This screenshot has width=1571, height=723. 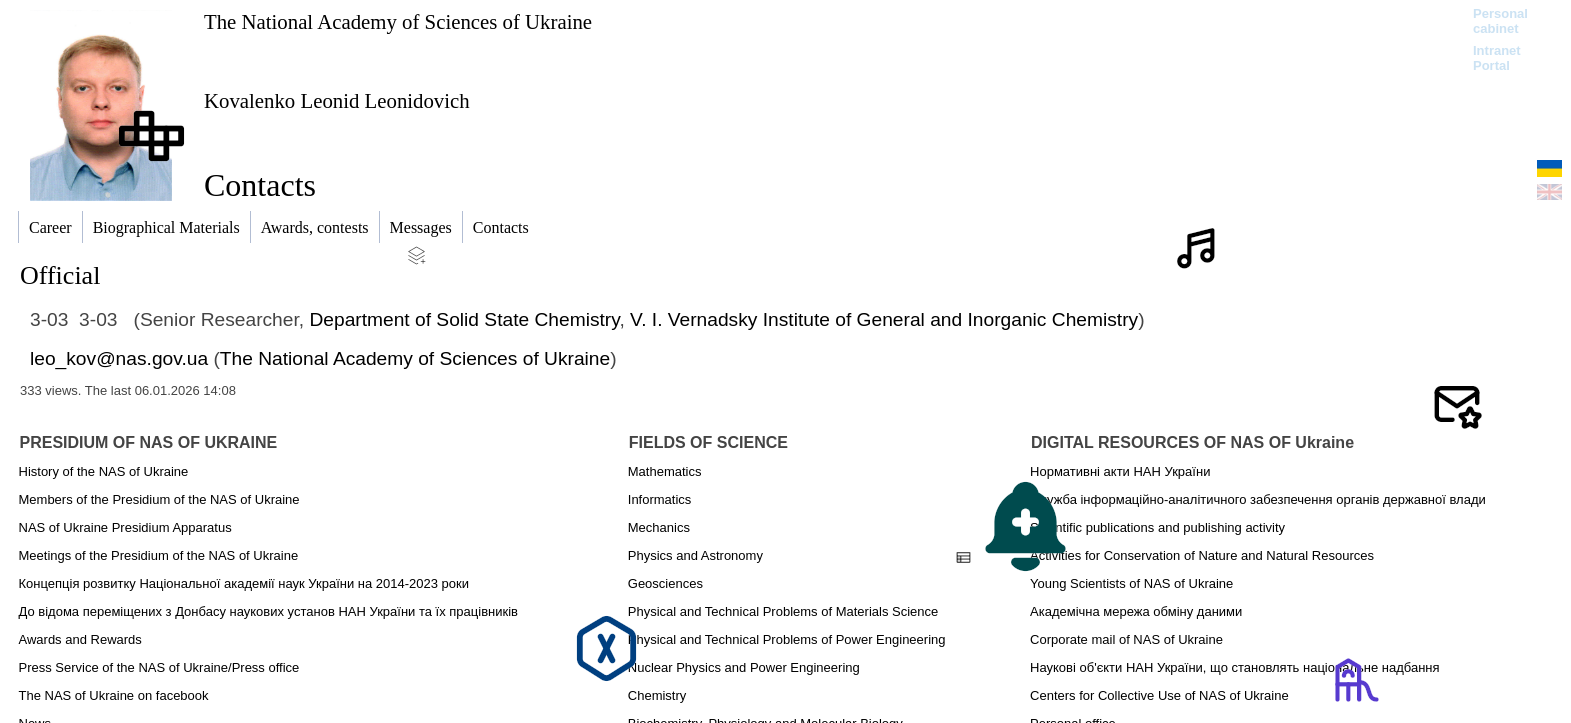 I want to click on view data in table format, so click(x=963, y=557).